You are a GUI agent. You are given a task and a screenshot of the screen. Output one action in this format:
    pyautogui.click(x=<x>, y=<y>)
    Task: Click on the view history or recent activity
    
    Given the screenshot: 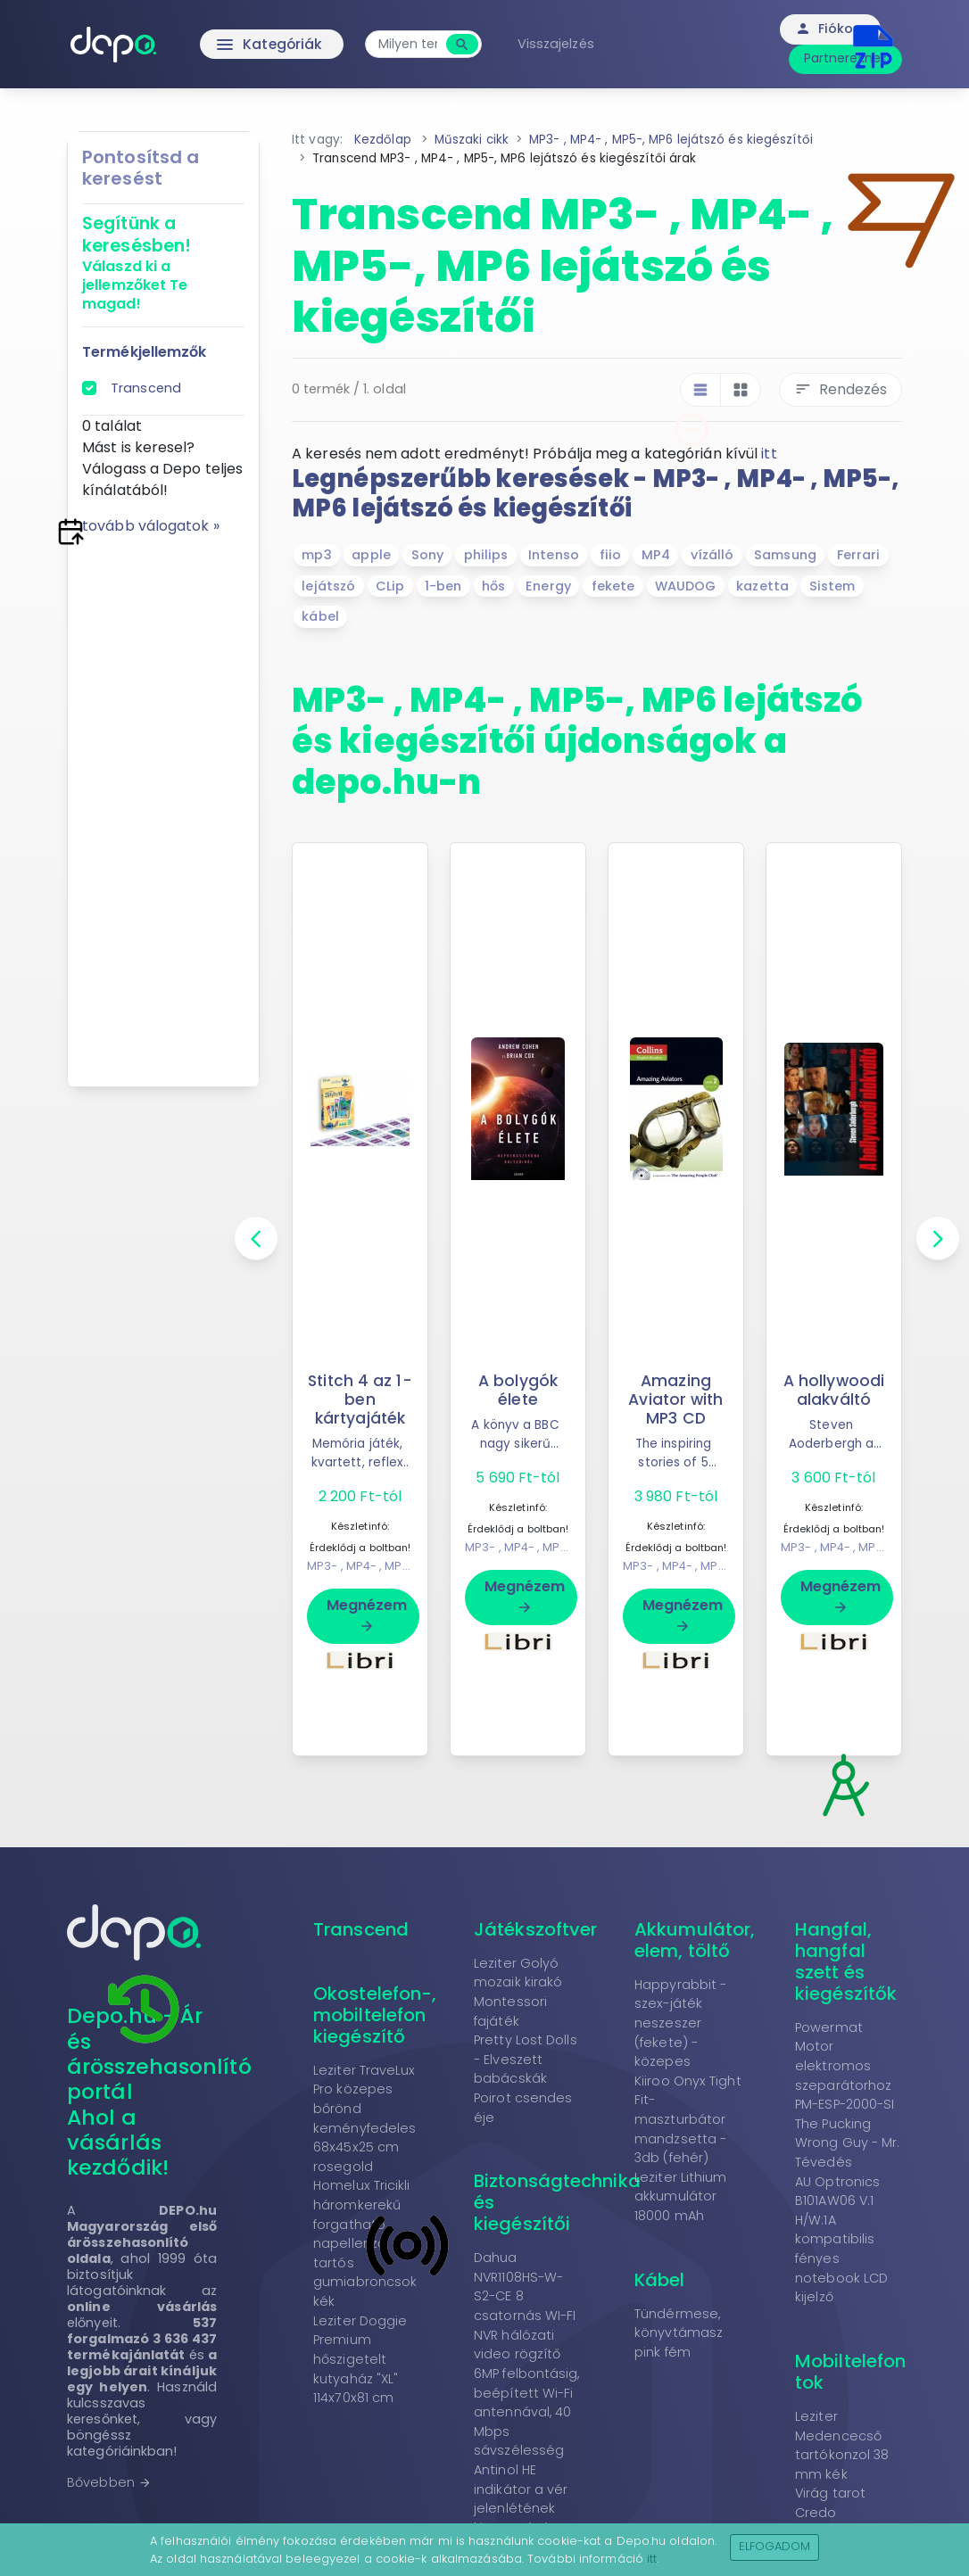 What is the action you would take?
    pyautogui.click(x=145, y=2009)
    